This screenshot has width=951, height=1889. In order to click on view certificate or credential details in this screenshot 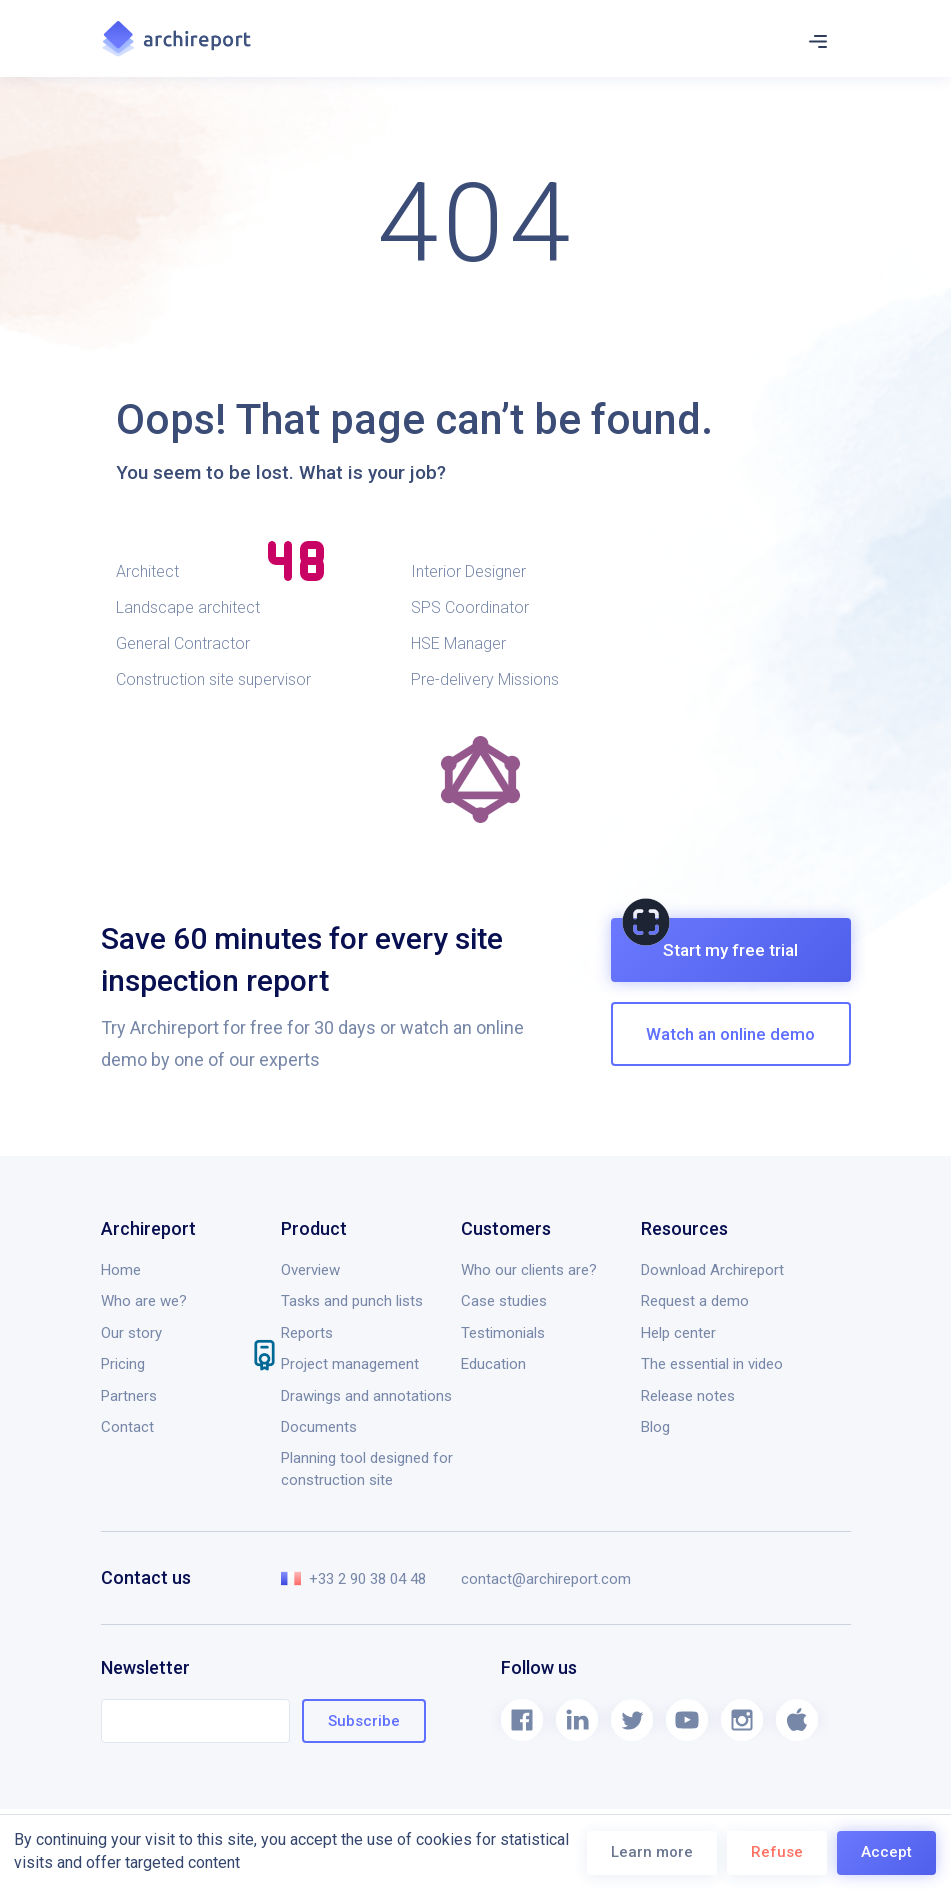, I will do `click(264, 1354)`.